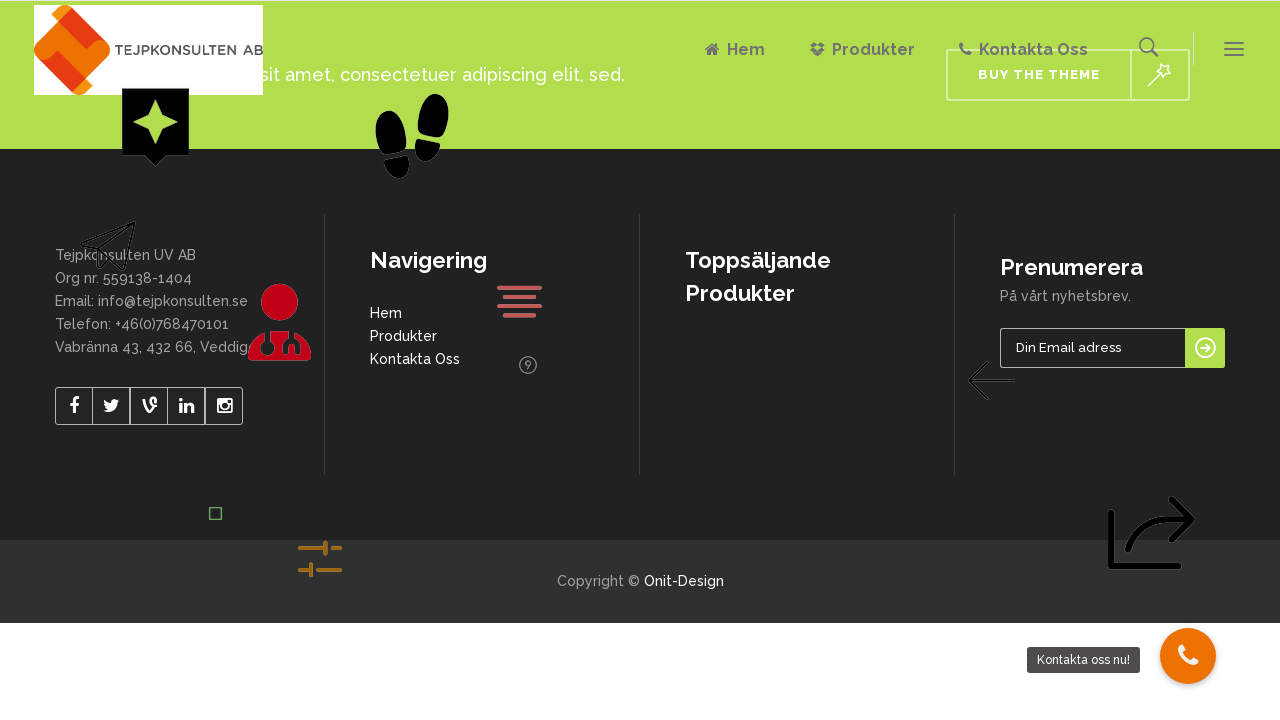  I want to click on view doctor or medical professional profile, so click(279, 321).